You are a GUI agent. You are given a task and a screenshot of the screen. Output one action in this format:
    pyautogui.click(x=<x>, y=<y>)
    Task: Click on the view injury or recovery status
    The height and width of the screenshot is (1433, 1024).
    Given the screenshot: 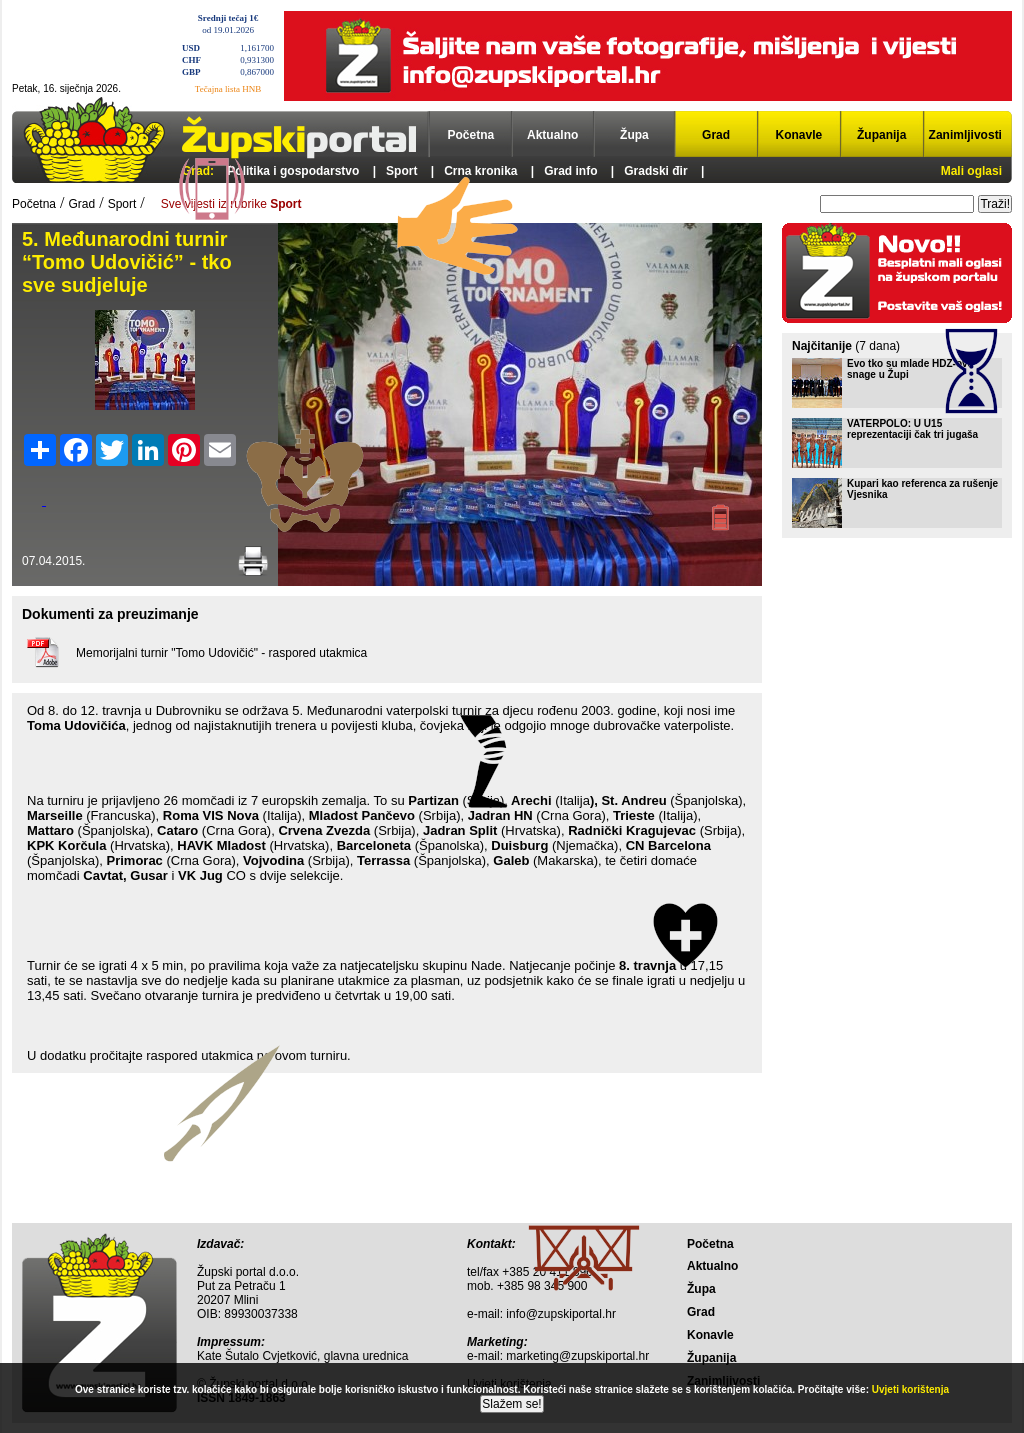 What is the action you would take?
    pyautogui.click(x=486, y=761)
    